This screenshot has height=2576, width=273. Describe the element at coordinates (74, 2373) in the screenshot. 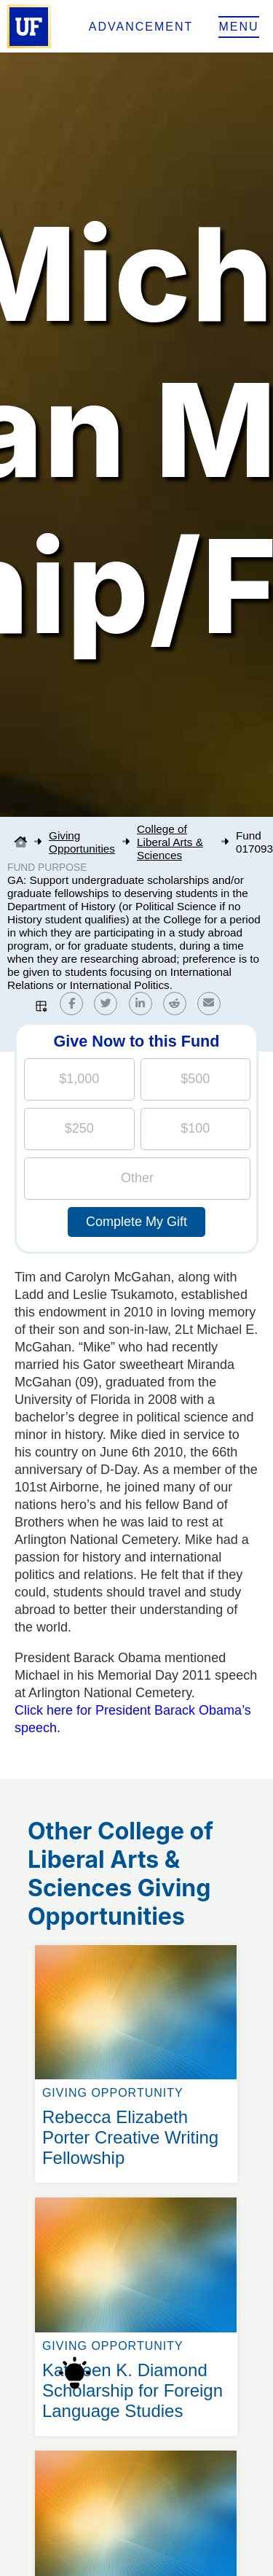

I see `view tips or helpful suggestions` at that location.